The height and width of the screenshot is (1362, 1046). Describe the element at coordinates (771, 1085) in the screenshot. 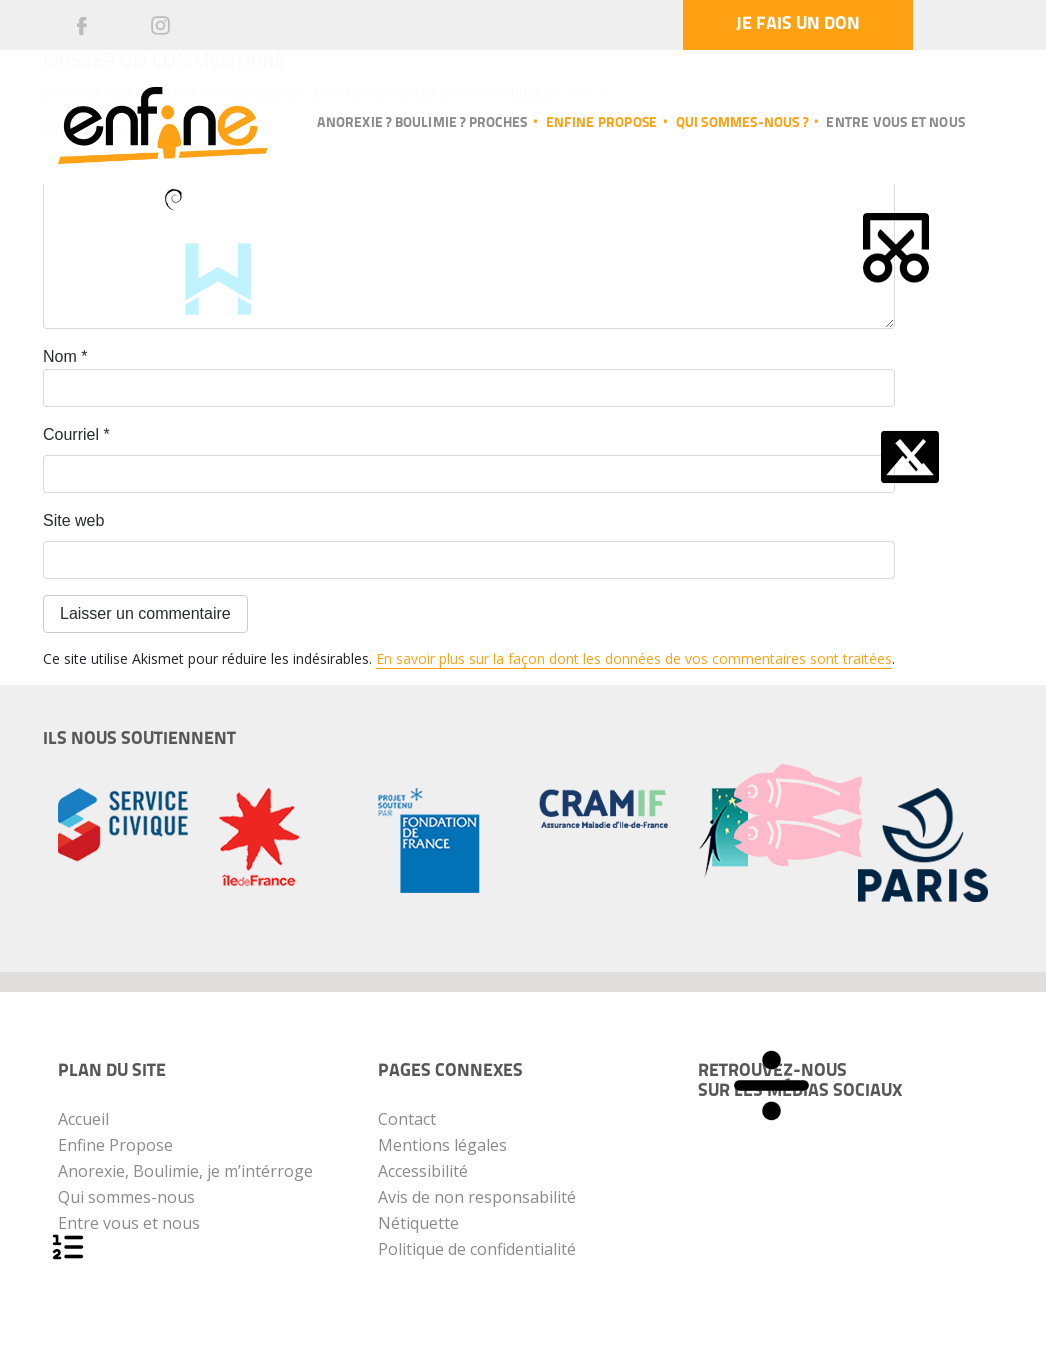

I see `perform division operation` at that location.